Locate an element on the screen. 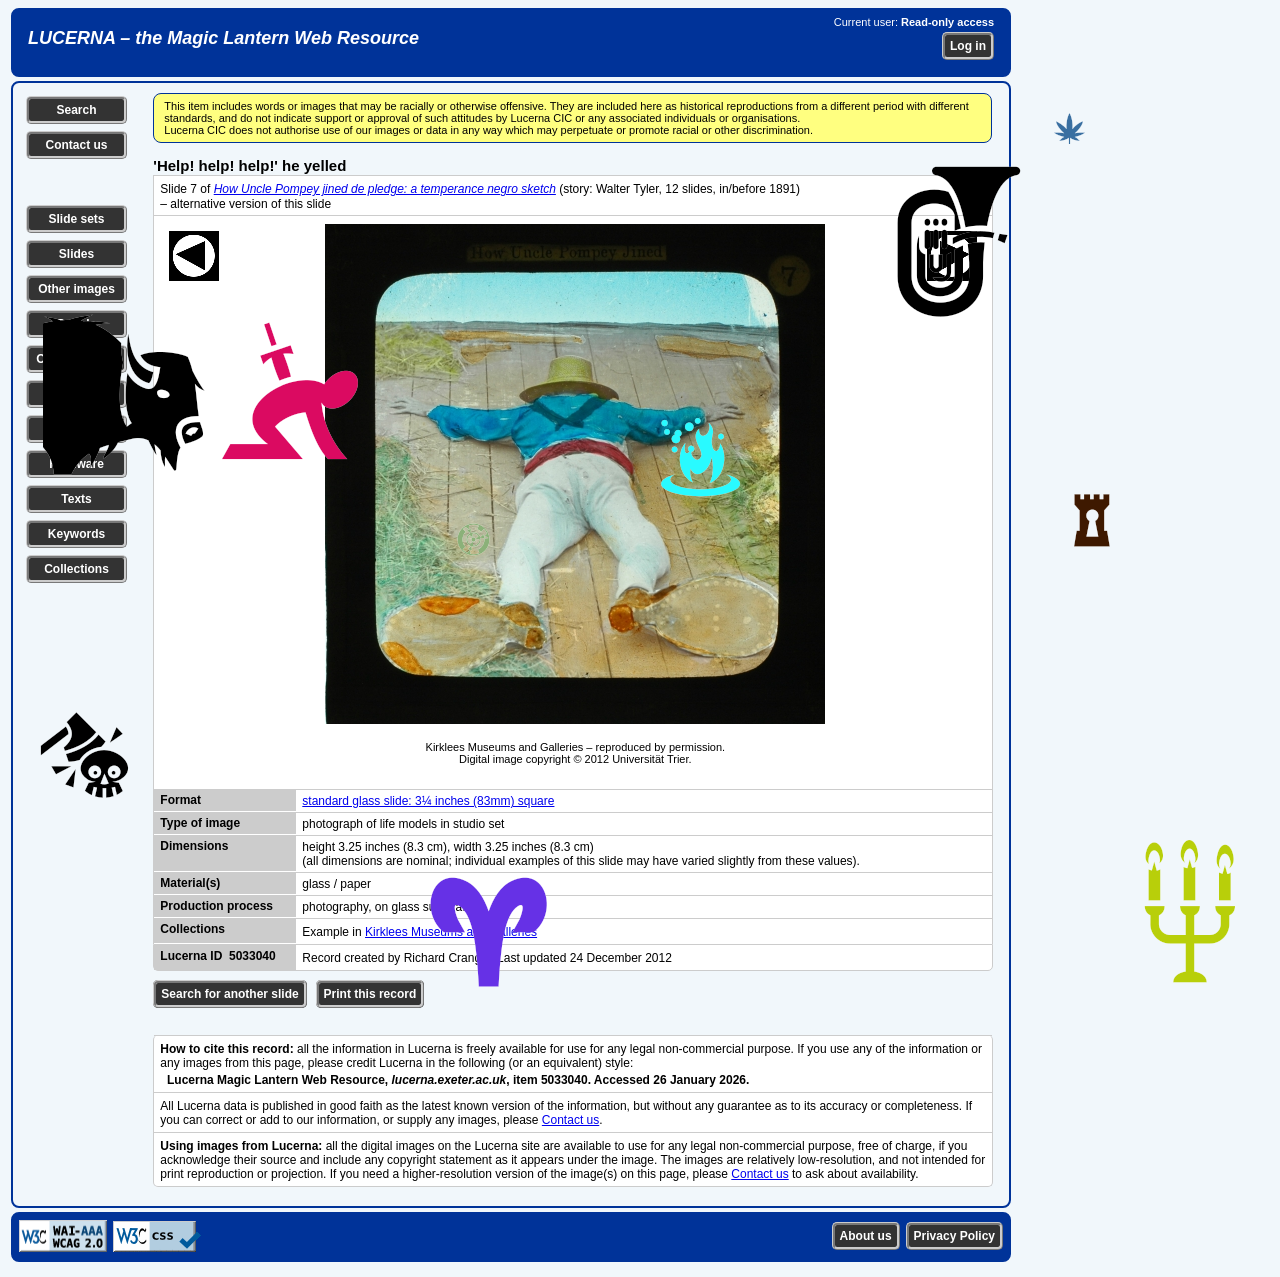 Image resolution: width=1280 pixels, height=1277 pixels. decorative lighting or ambiance setting is located at coordinates (1189, 911).